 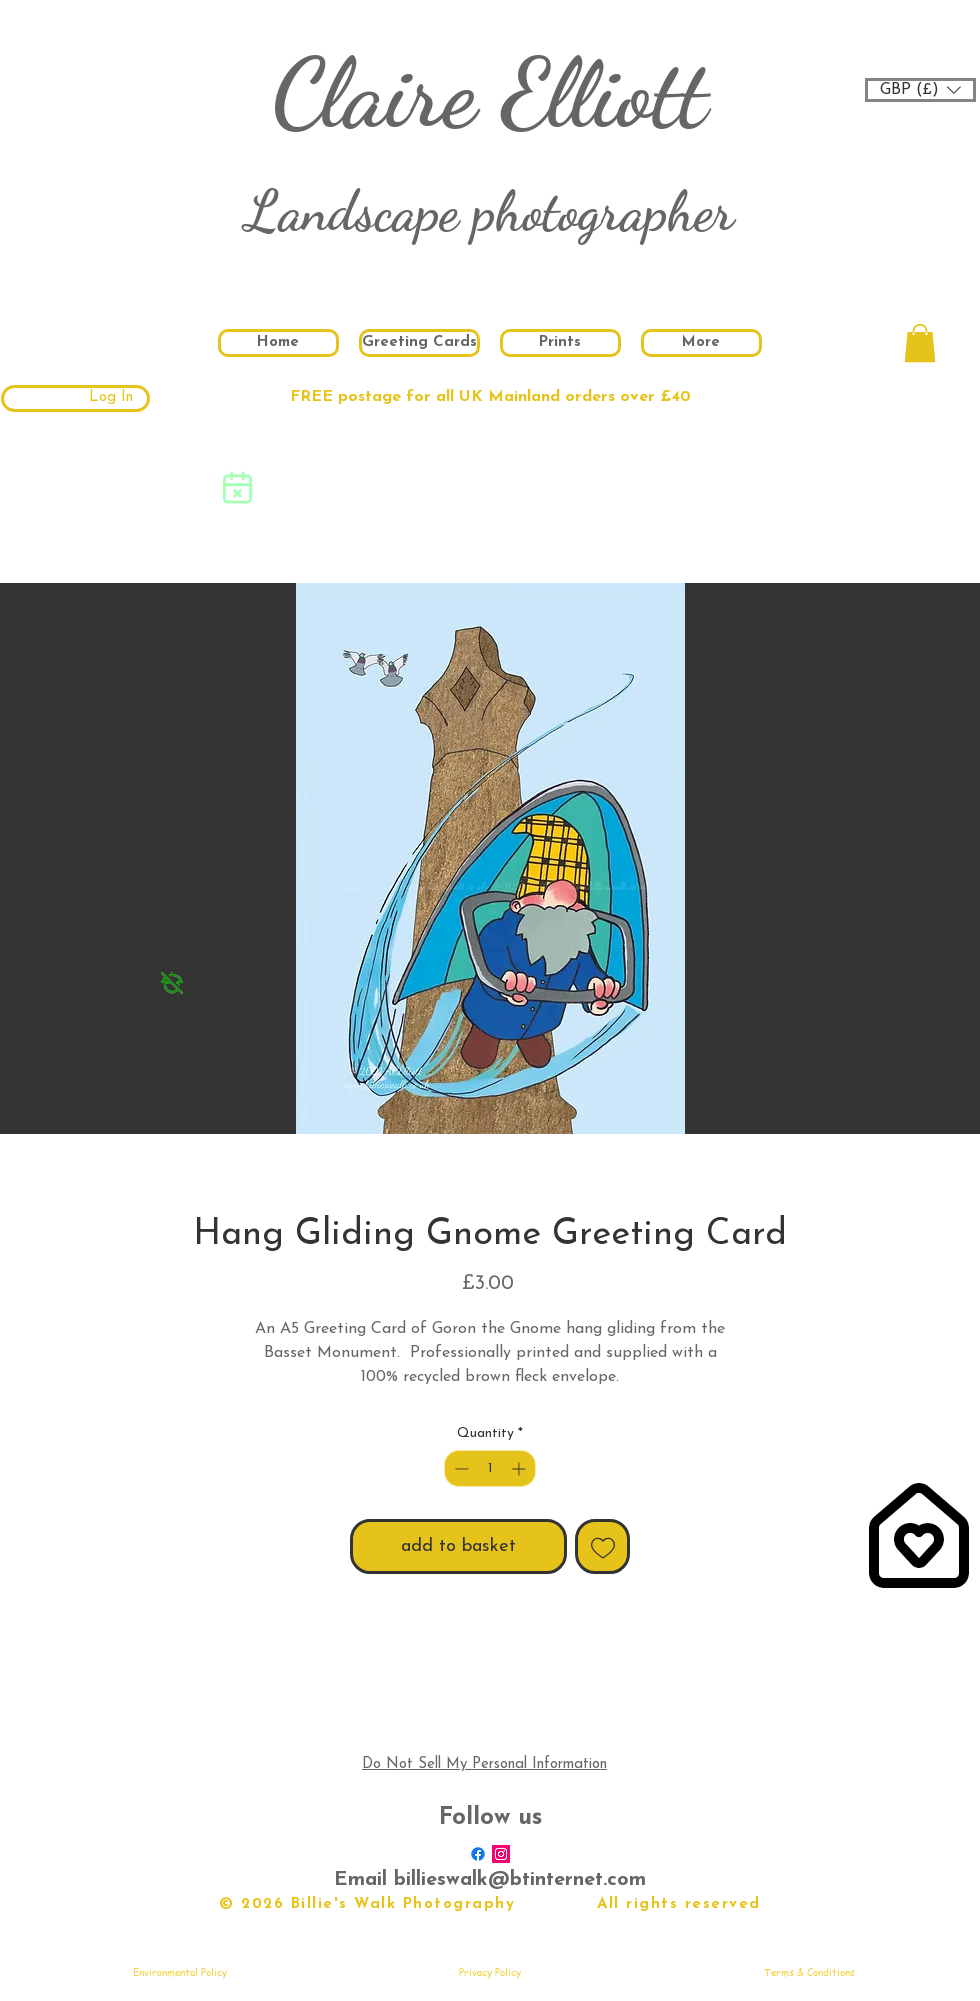 What do you see at coordinates (919, 1538) in the screenshot?
I see `access your favorite or loved home` at bounding box center [919, 1538].